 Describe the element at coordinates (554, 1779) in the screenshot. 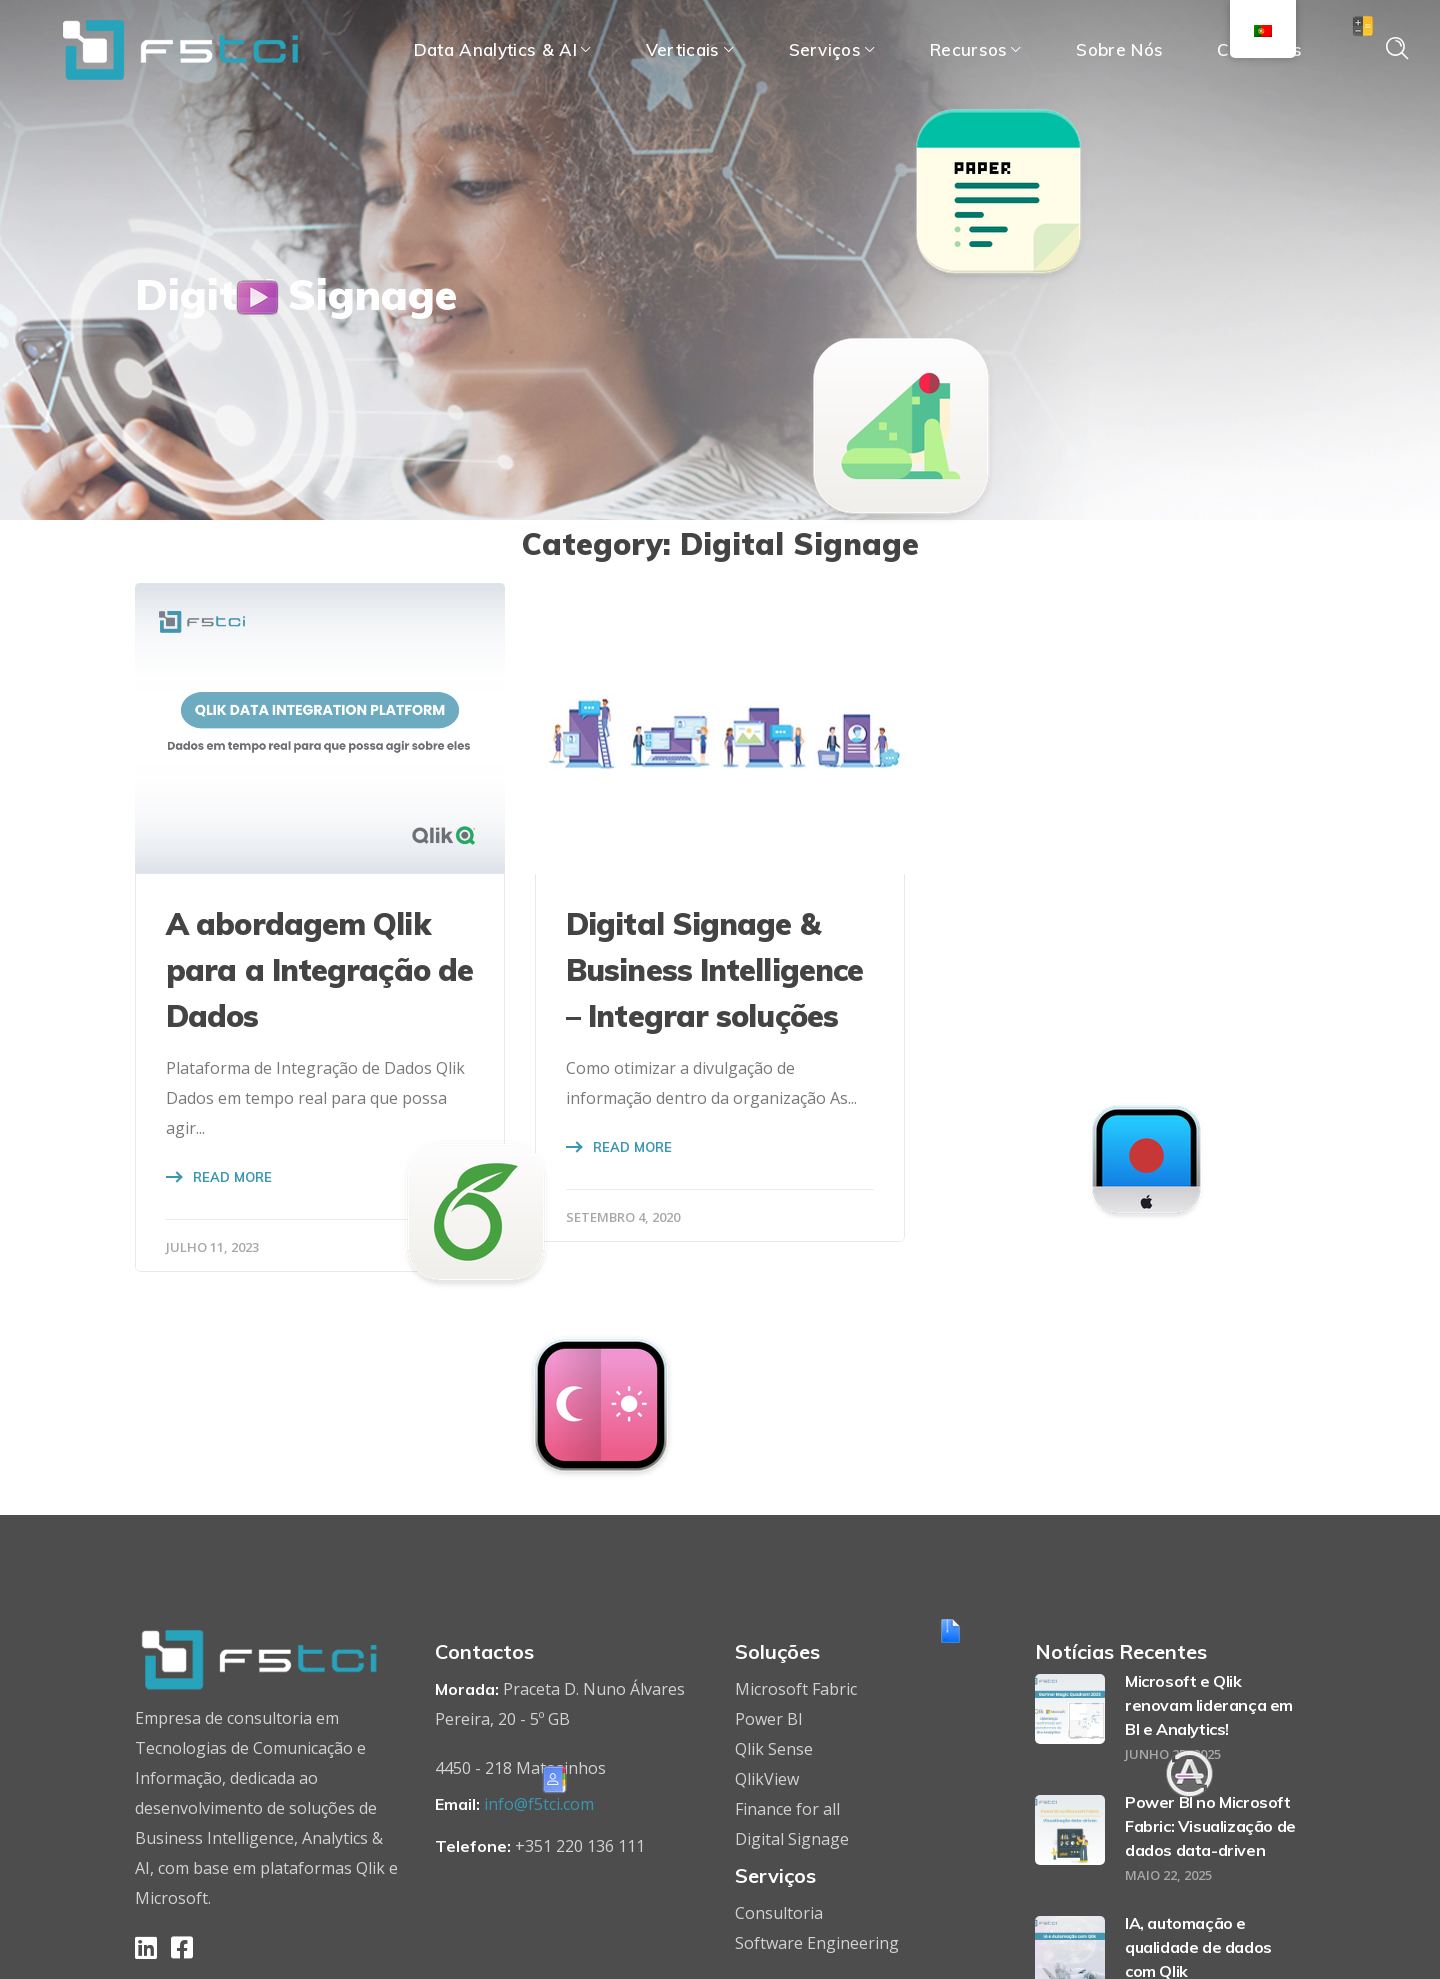

I see `open the contacts app` at that location.